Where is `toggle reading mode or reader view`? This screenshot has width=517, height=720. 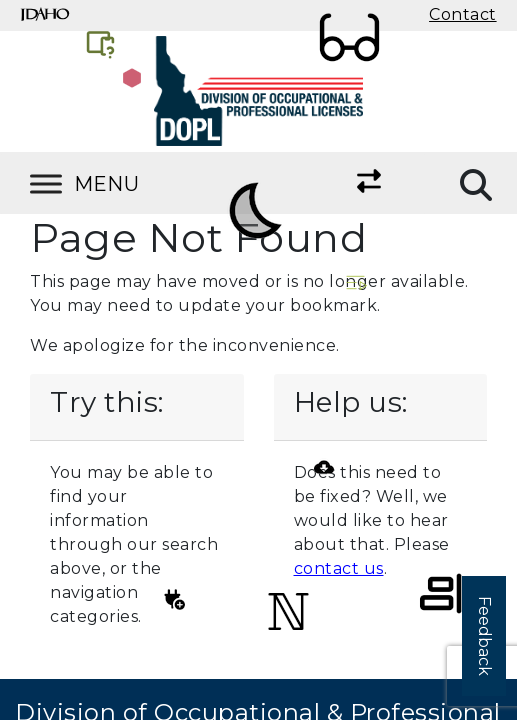 toggle reading mode or reader view is located at coordinates (349, 38).